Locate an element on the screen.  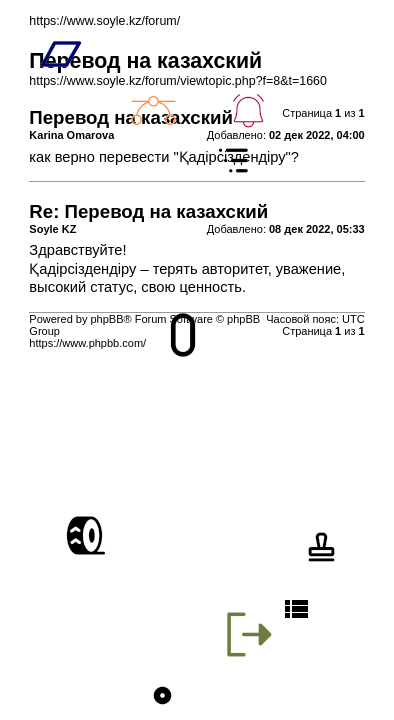
visit bandcamp profile or page is located at coordinates (61, 54).